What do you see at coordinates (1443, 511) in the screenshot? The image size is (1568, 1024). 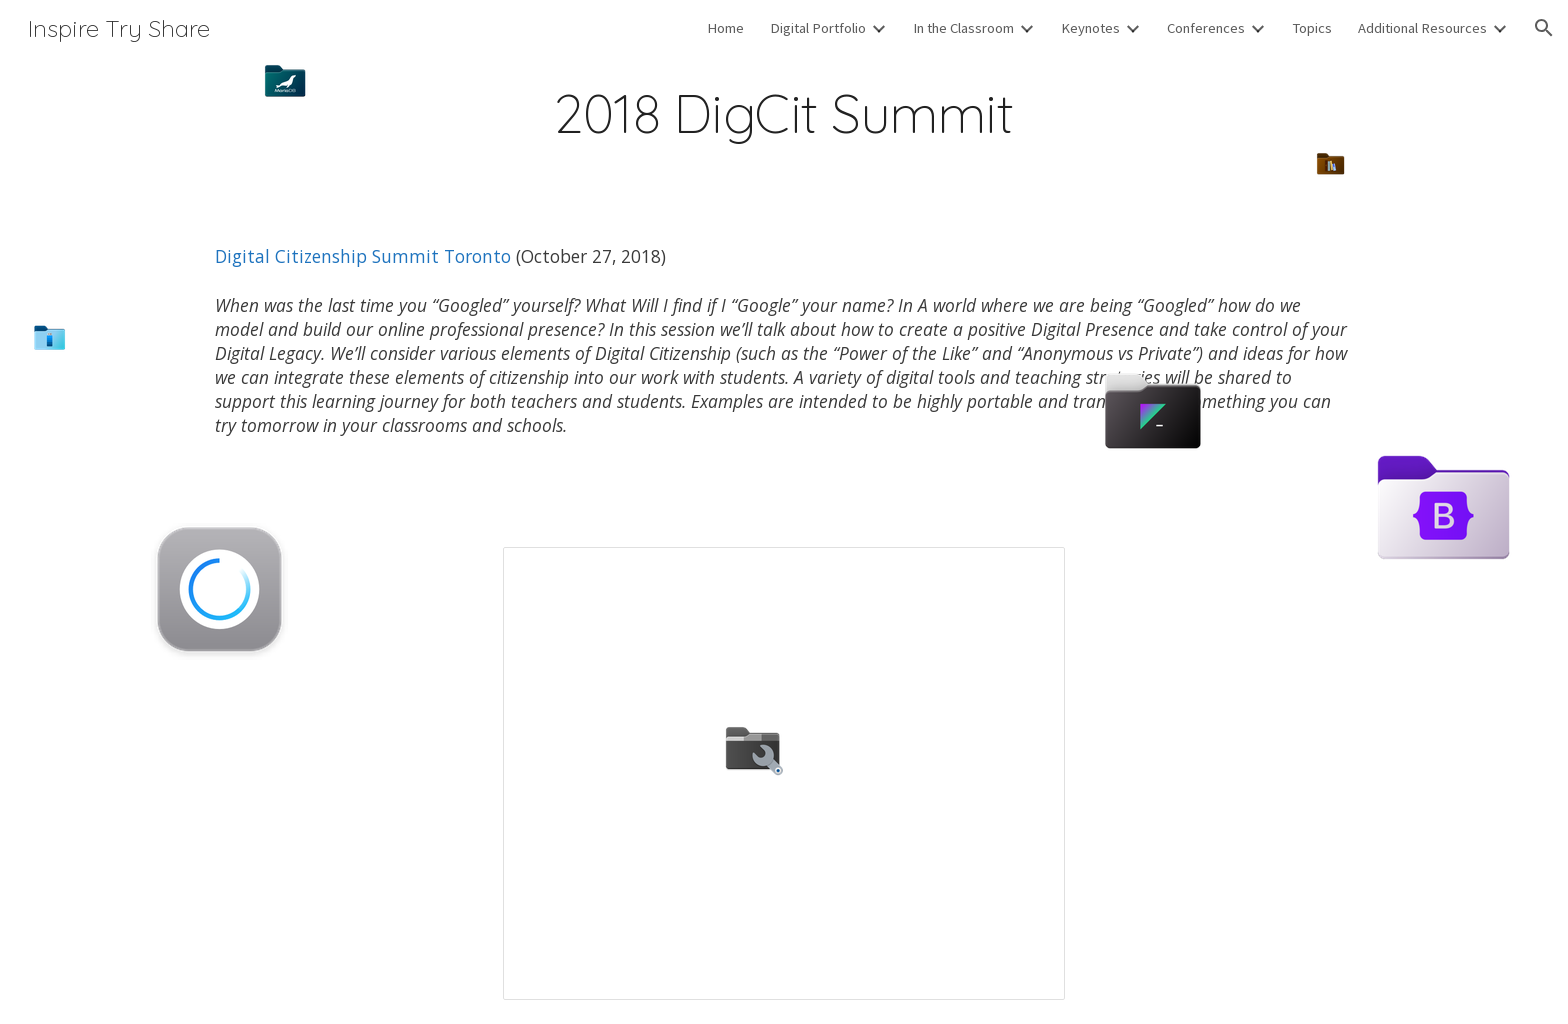 I see `open bootstrap framework project folder` at bounding box center [1443, 511].